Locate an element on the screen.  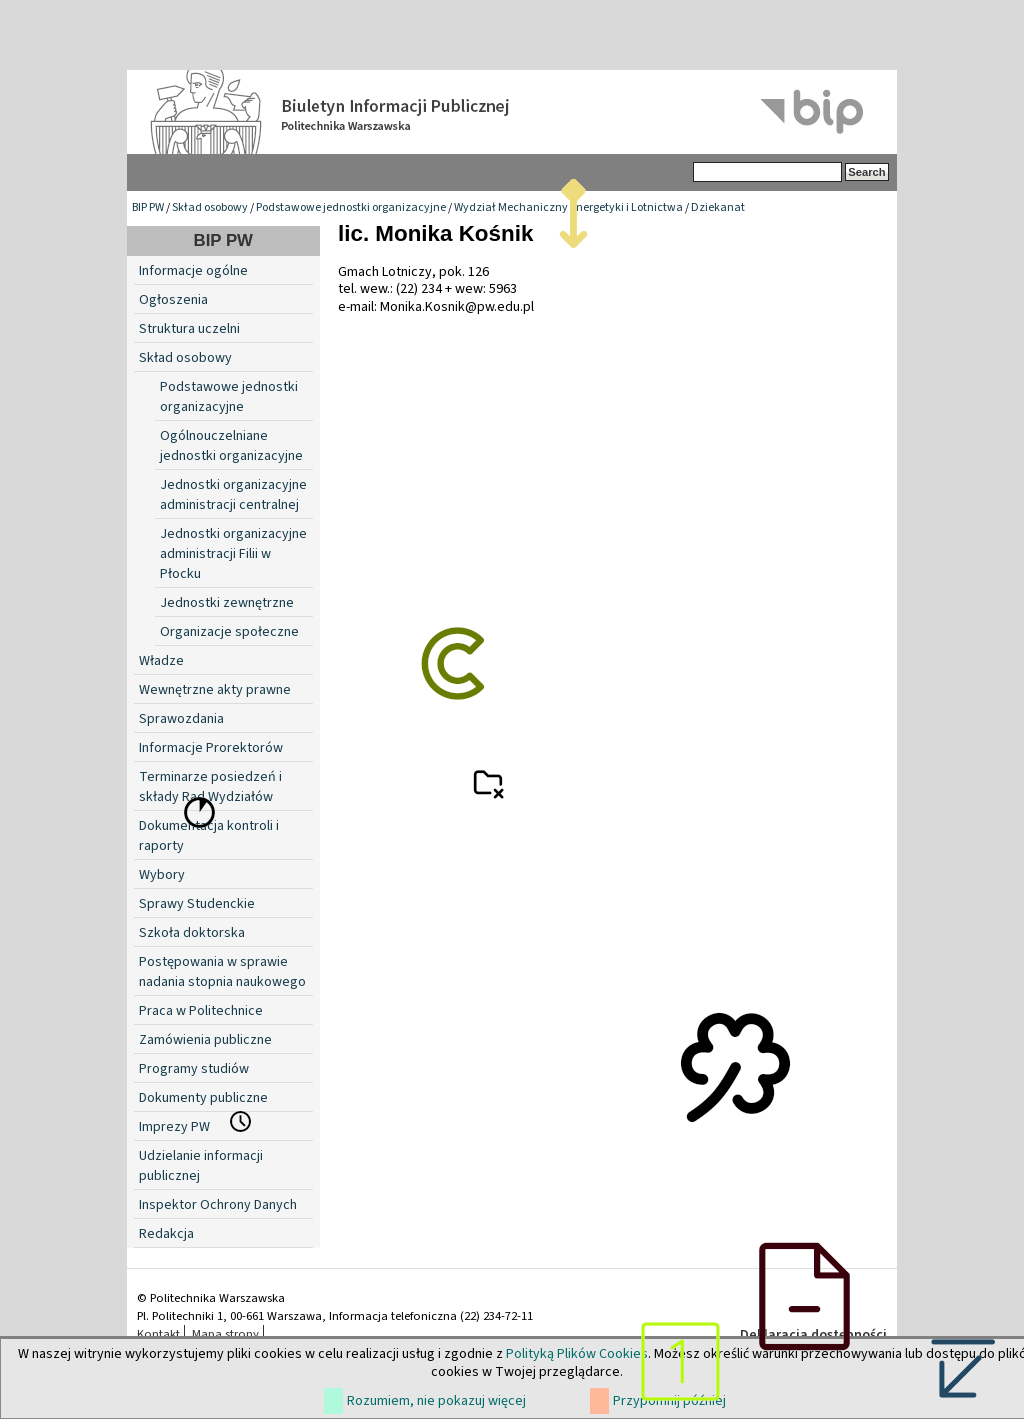
indicates the first step in a process is located at coordinates (680, 1361).